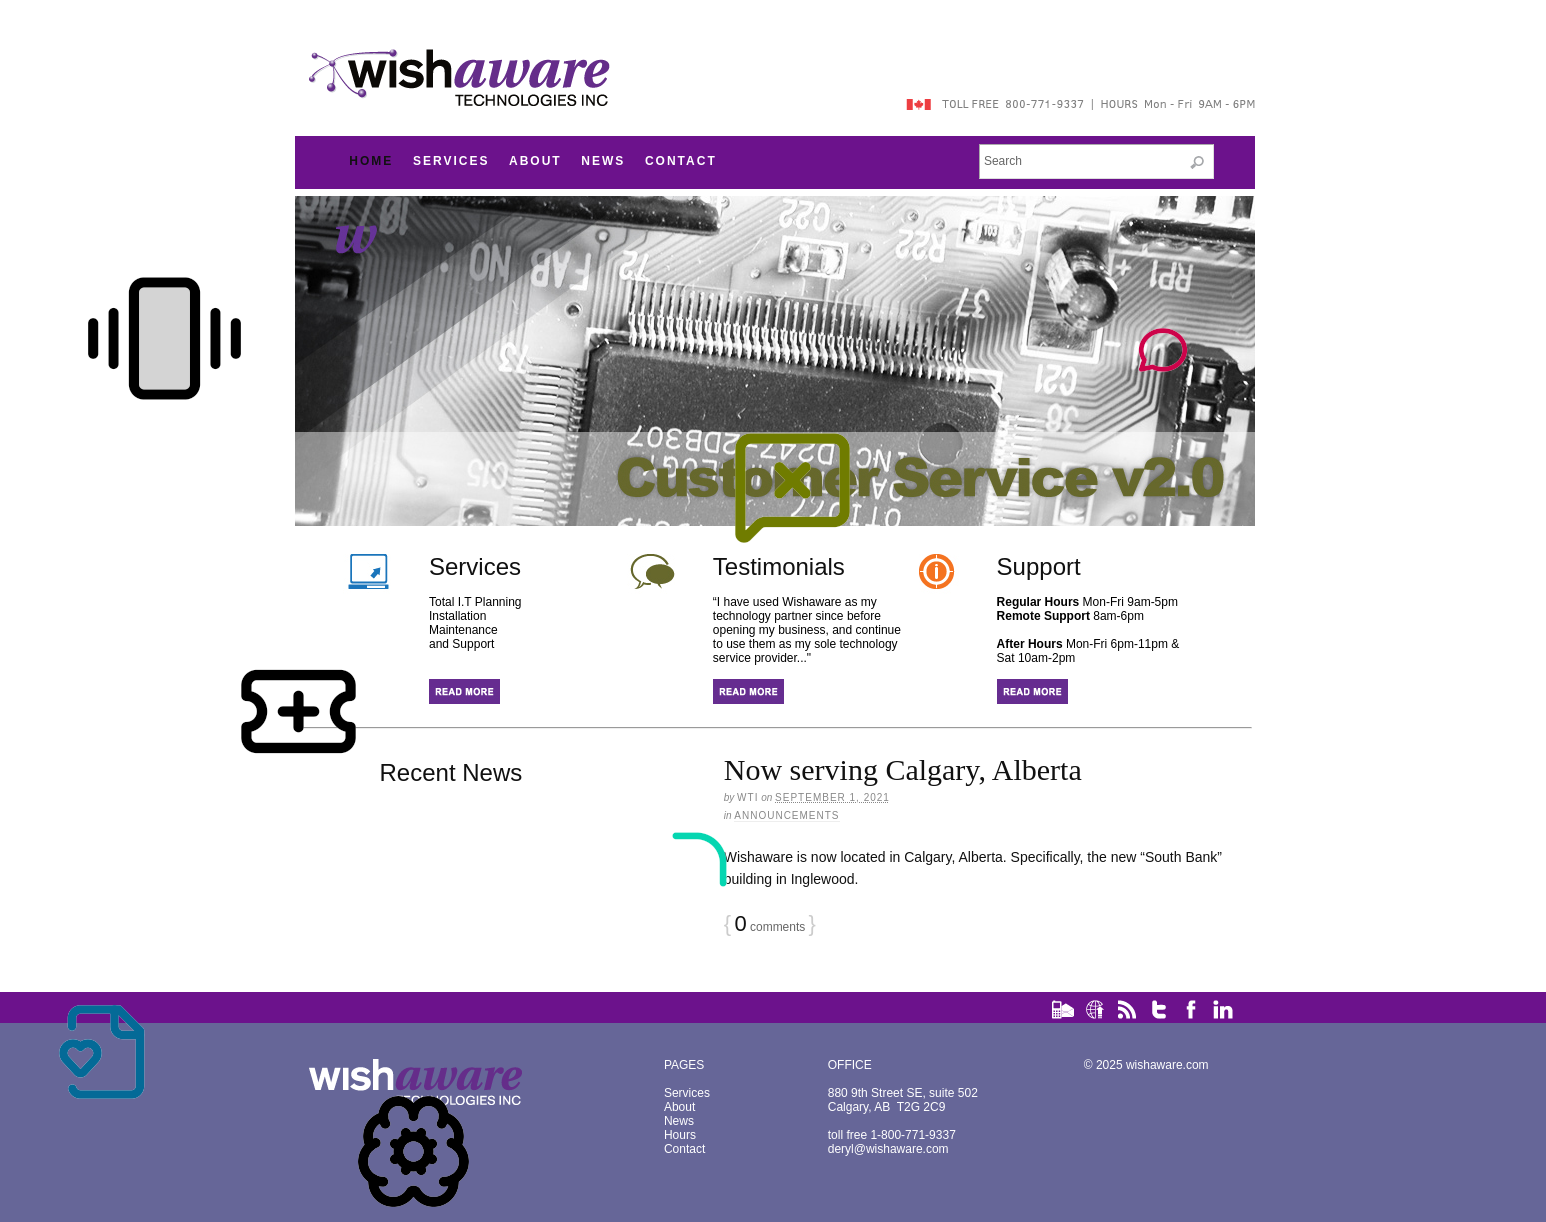 The width and height of the screenshot is (1546, 1222). Describe the element at coordinates (792, 485) in the screenshot. I see `delete a message or conversation` at that location.